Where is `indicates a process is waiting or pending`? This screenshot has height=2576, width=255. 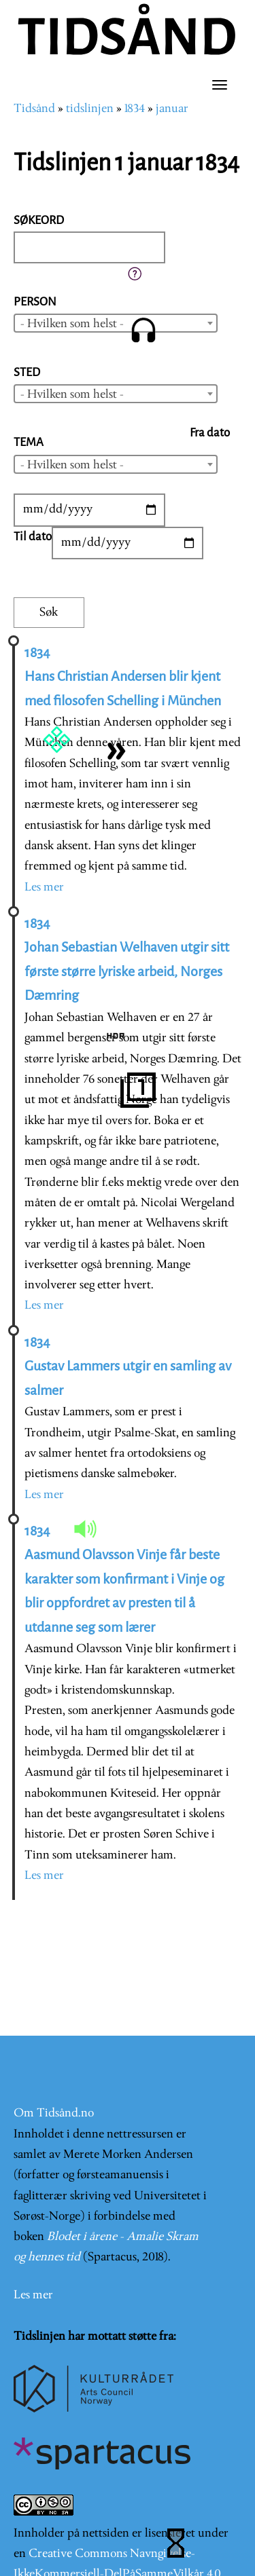
indicates a process is waiting or pending is located at coordinates (175, 2543).